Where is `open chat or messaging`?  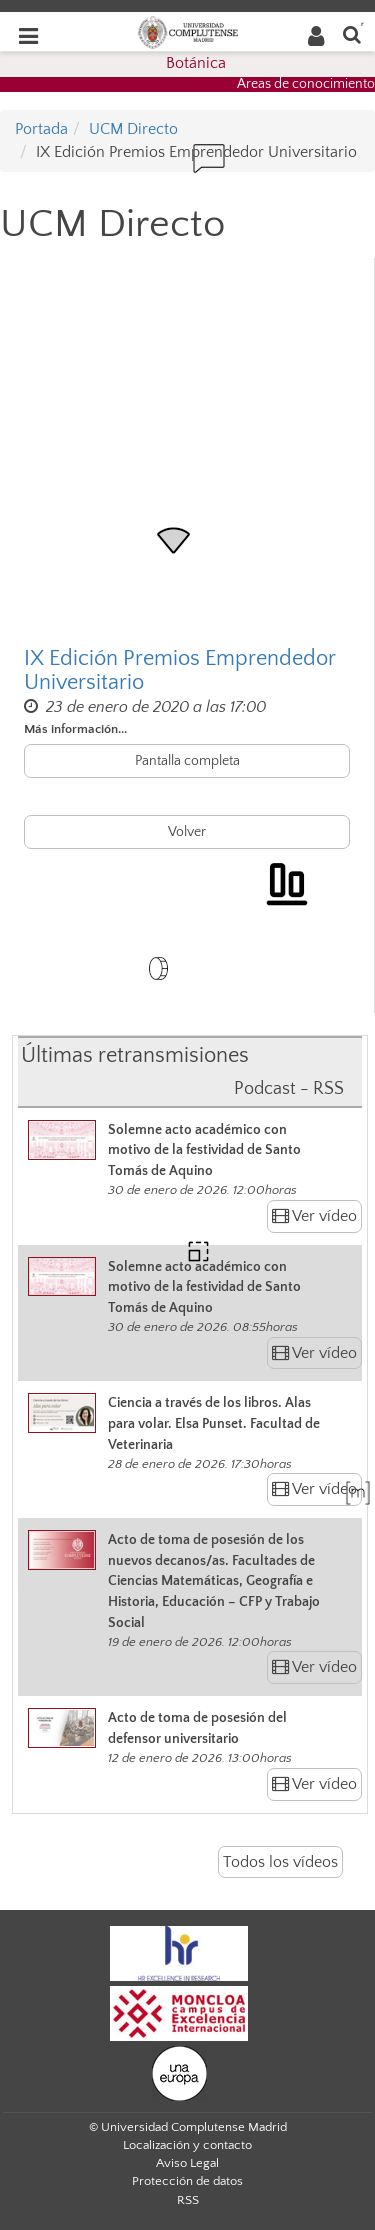 open chat or messaging is located at coordinates (209, 156).